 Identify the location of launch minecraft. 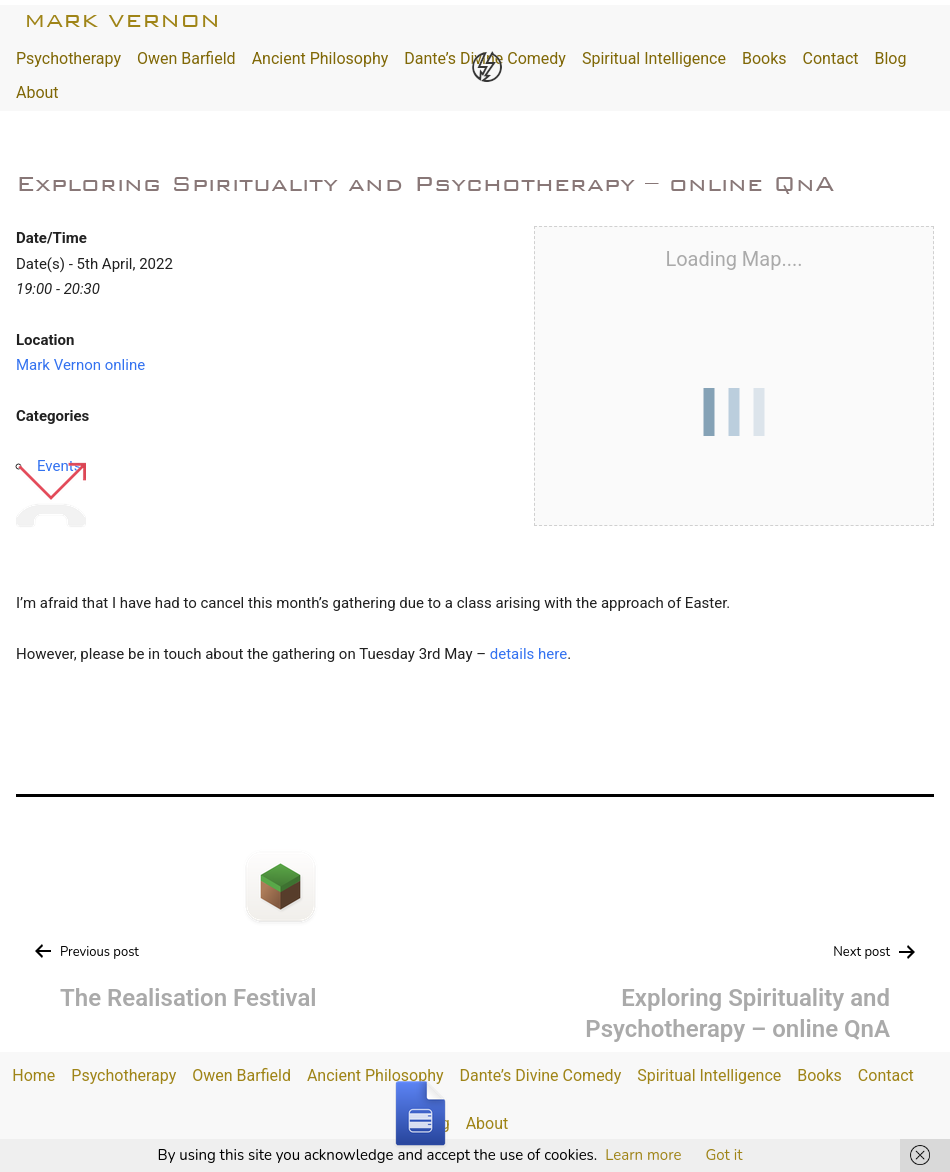
(280, 886).